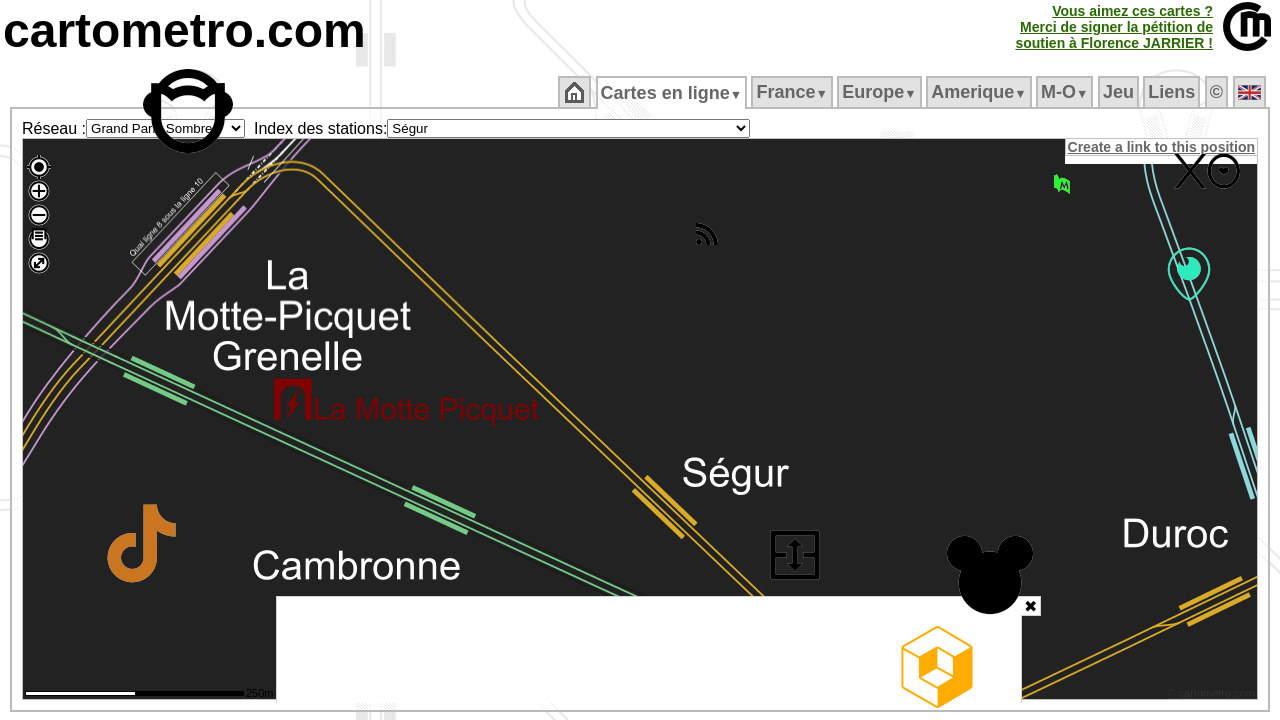 The image size is (1280, 720). Describe the element at coordinates (1207, 171) in the screenshot. I see `xo brand logo` at that location.